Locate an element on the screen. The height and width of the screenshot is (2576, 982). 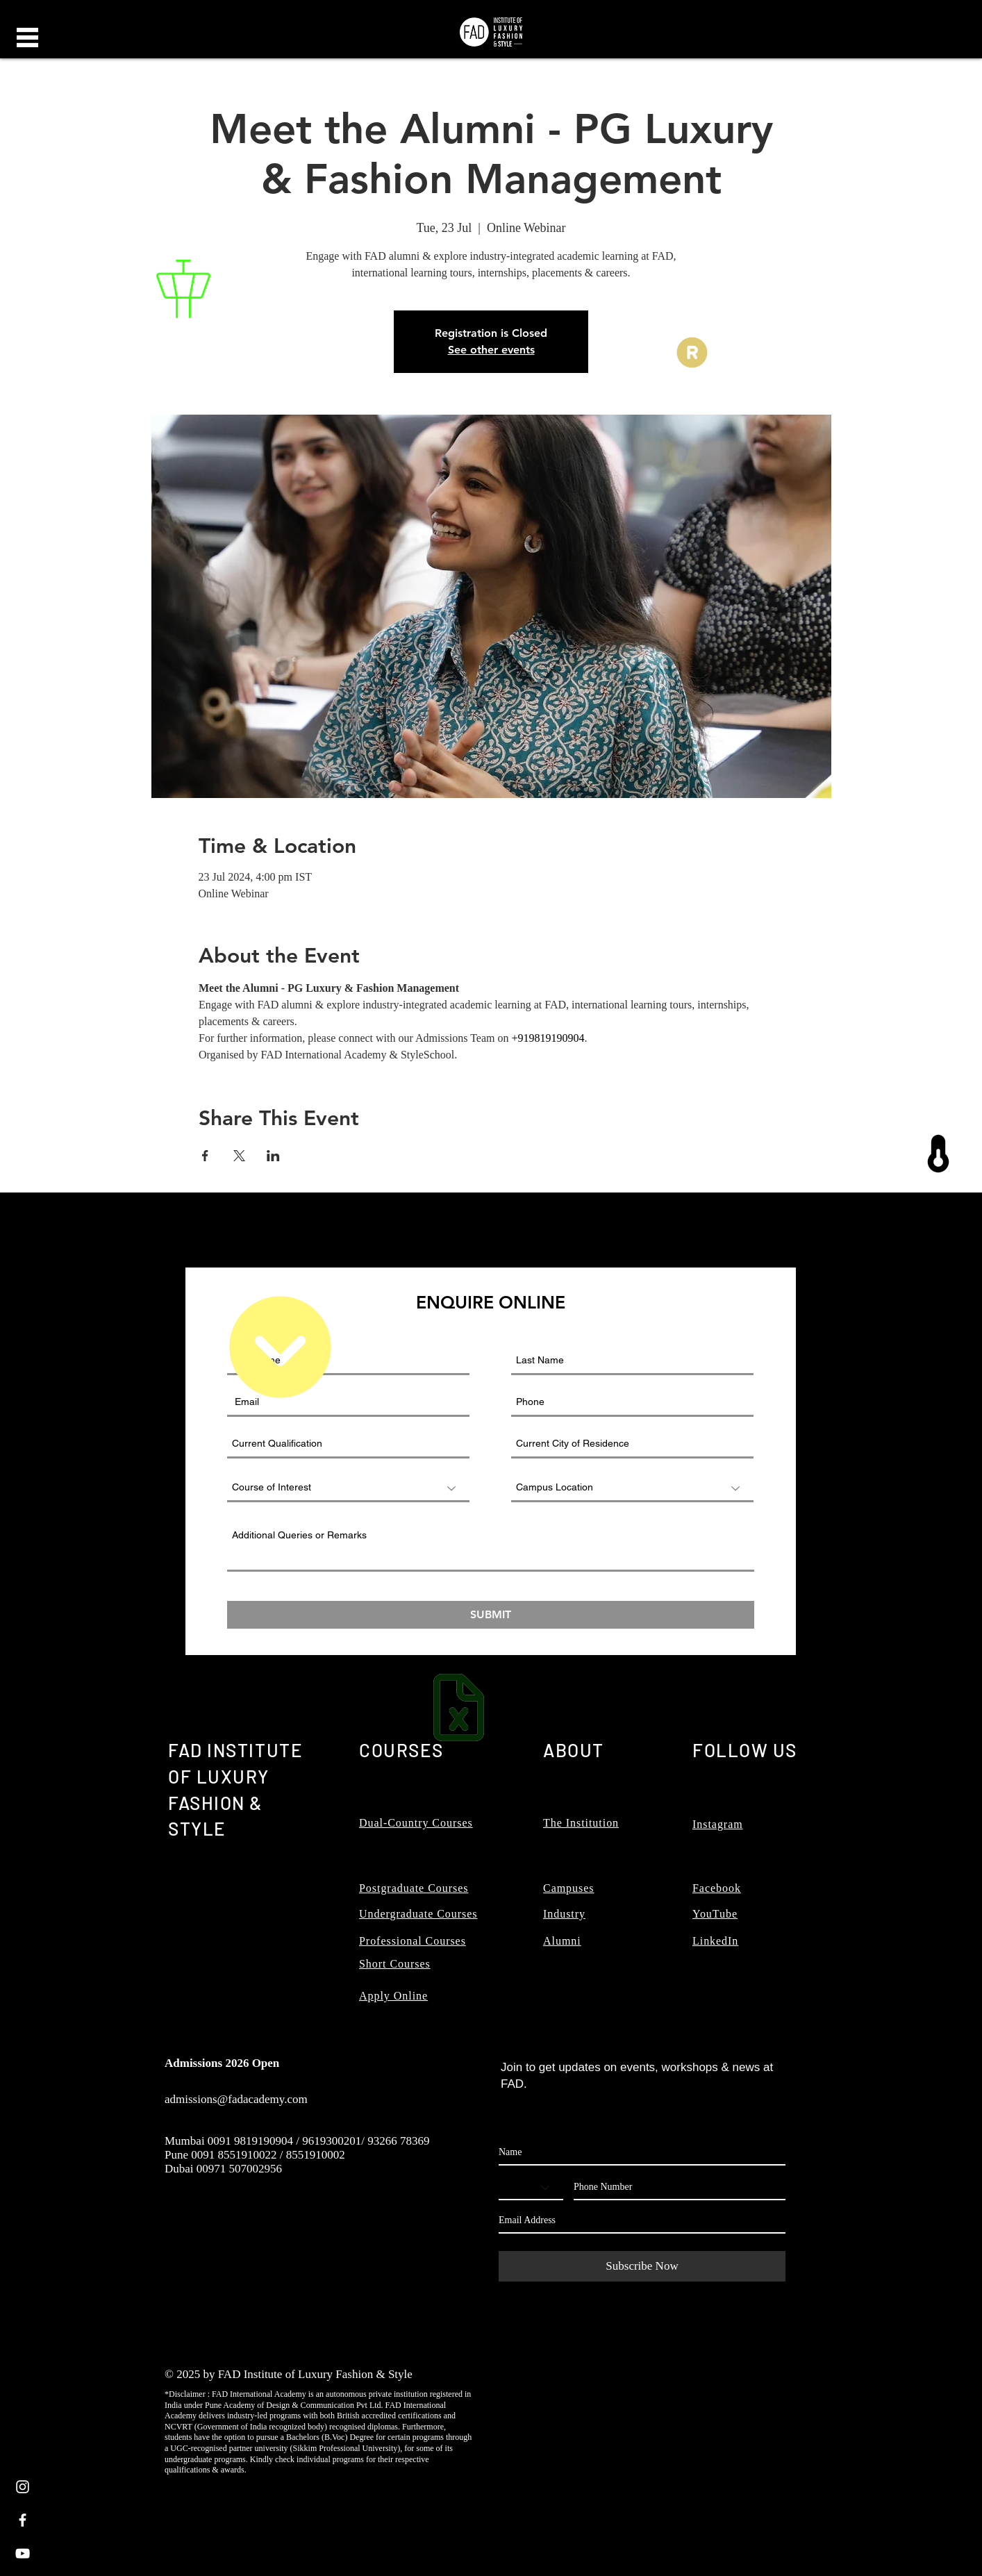
expand content or show more details is located at coordinates (280, 1347).